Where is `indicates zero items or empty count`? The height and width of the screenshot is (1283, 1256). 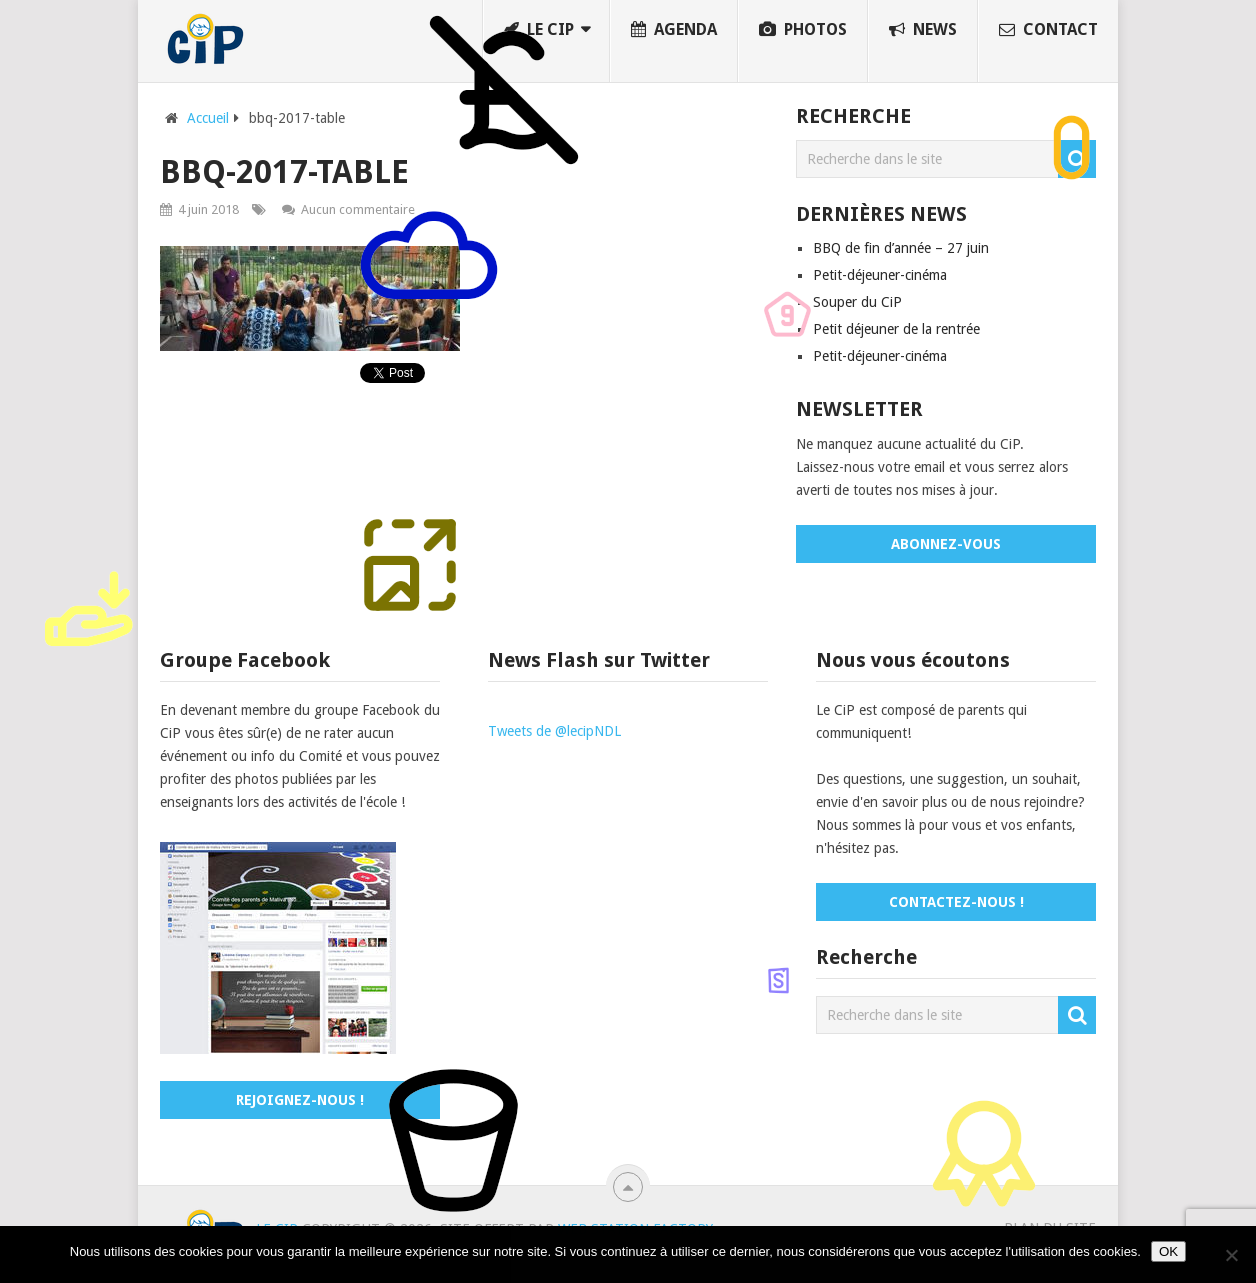
indicates zero items or empty count is located at coordinates (1071, 147).